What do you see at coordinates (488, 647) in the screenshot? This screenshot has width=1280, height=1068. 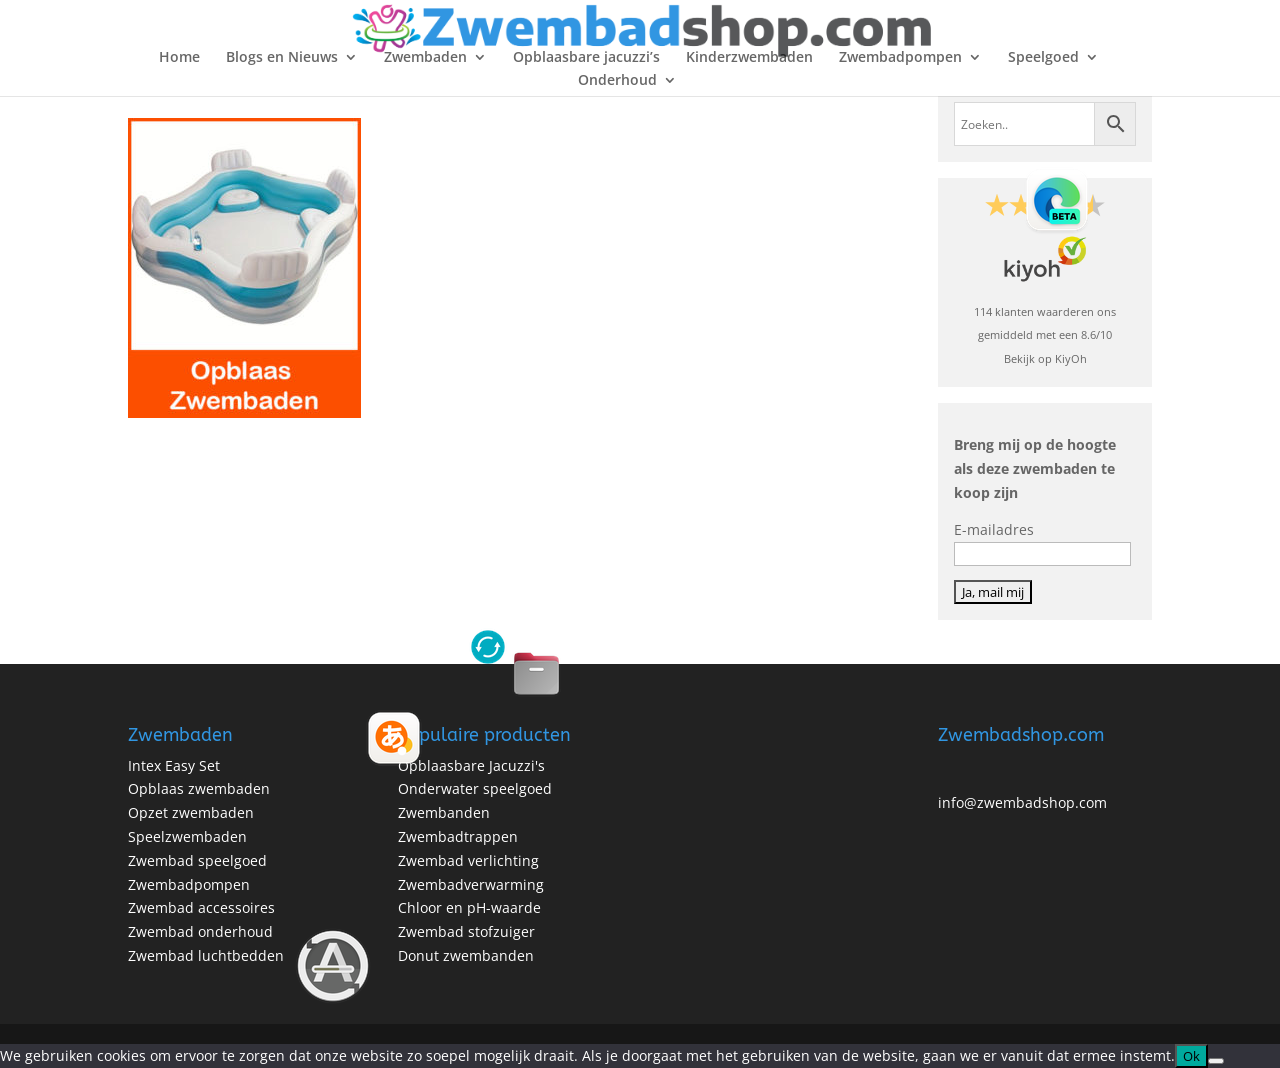 I see `indicates file or folder is currently syncing` at bounding box center [488, 647].